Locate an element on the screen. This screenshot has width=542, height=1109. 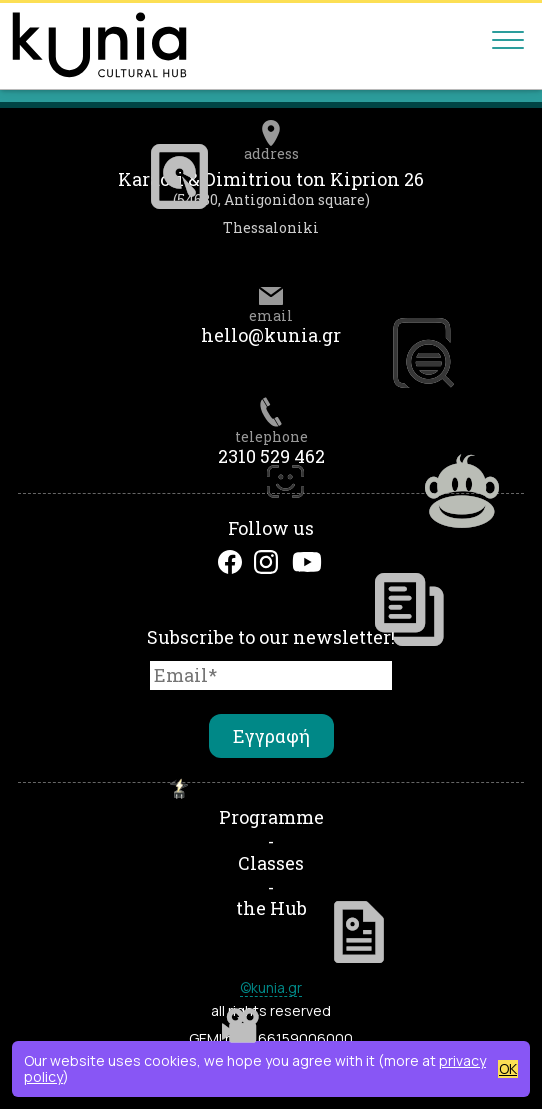
view documents or files is located at coordinates (411, 609).